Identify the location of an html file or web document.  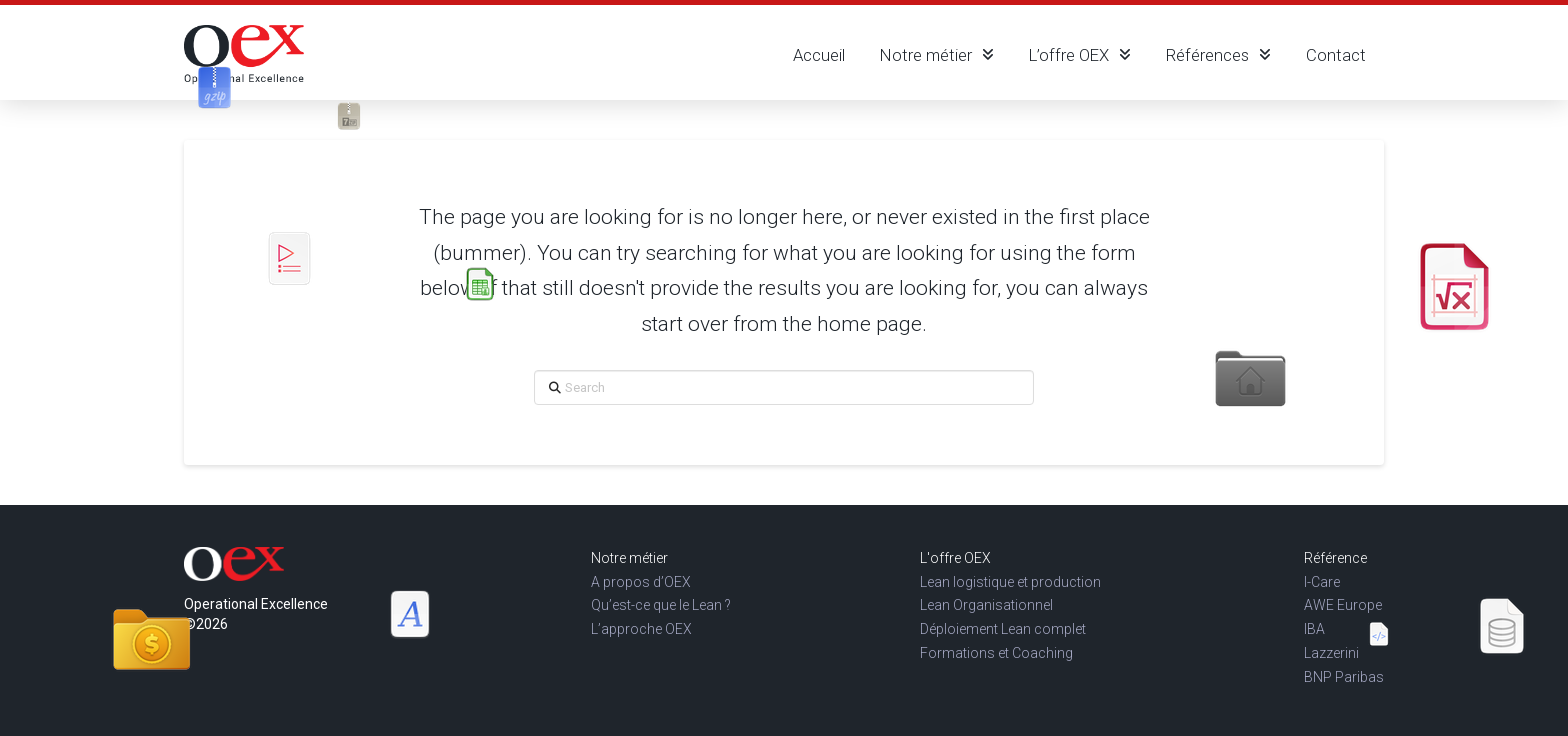
(1379, 634).